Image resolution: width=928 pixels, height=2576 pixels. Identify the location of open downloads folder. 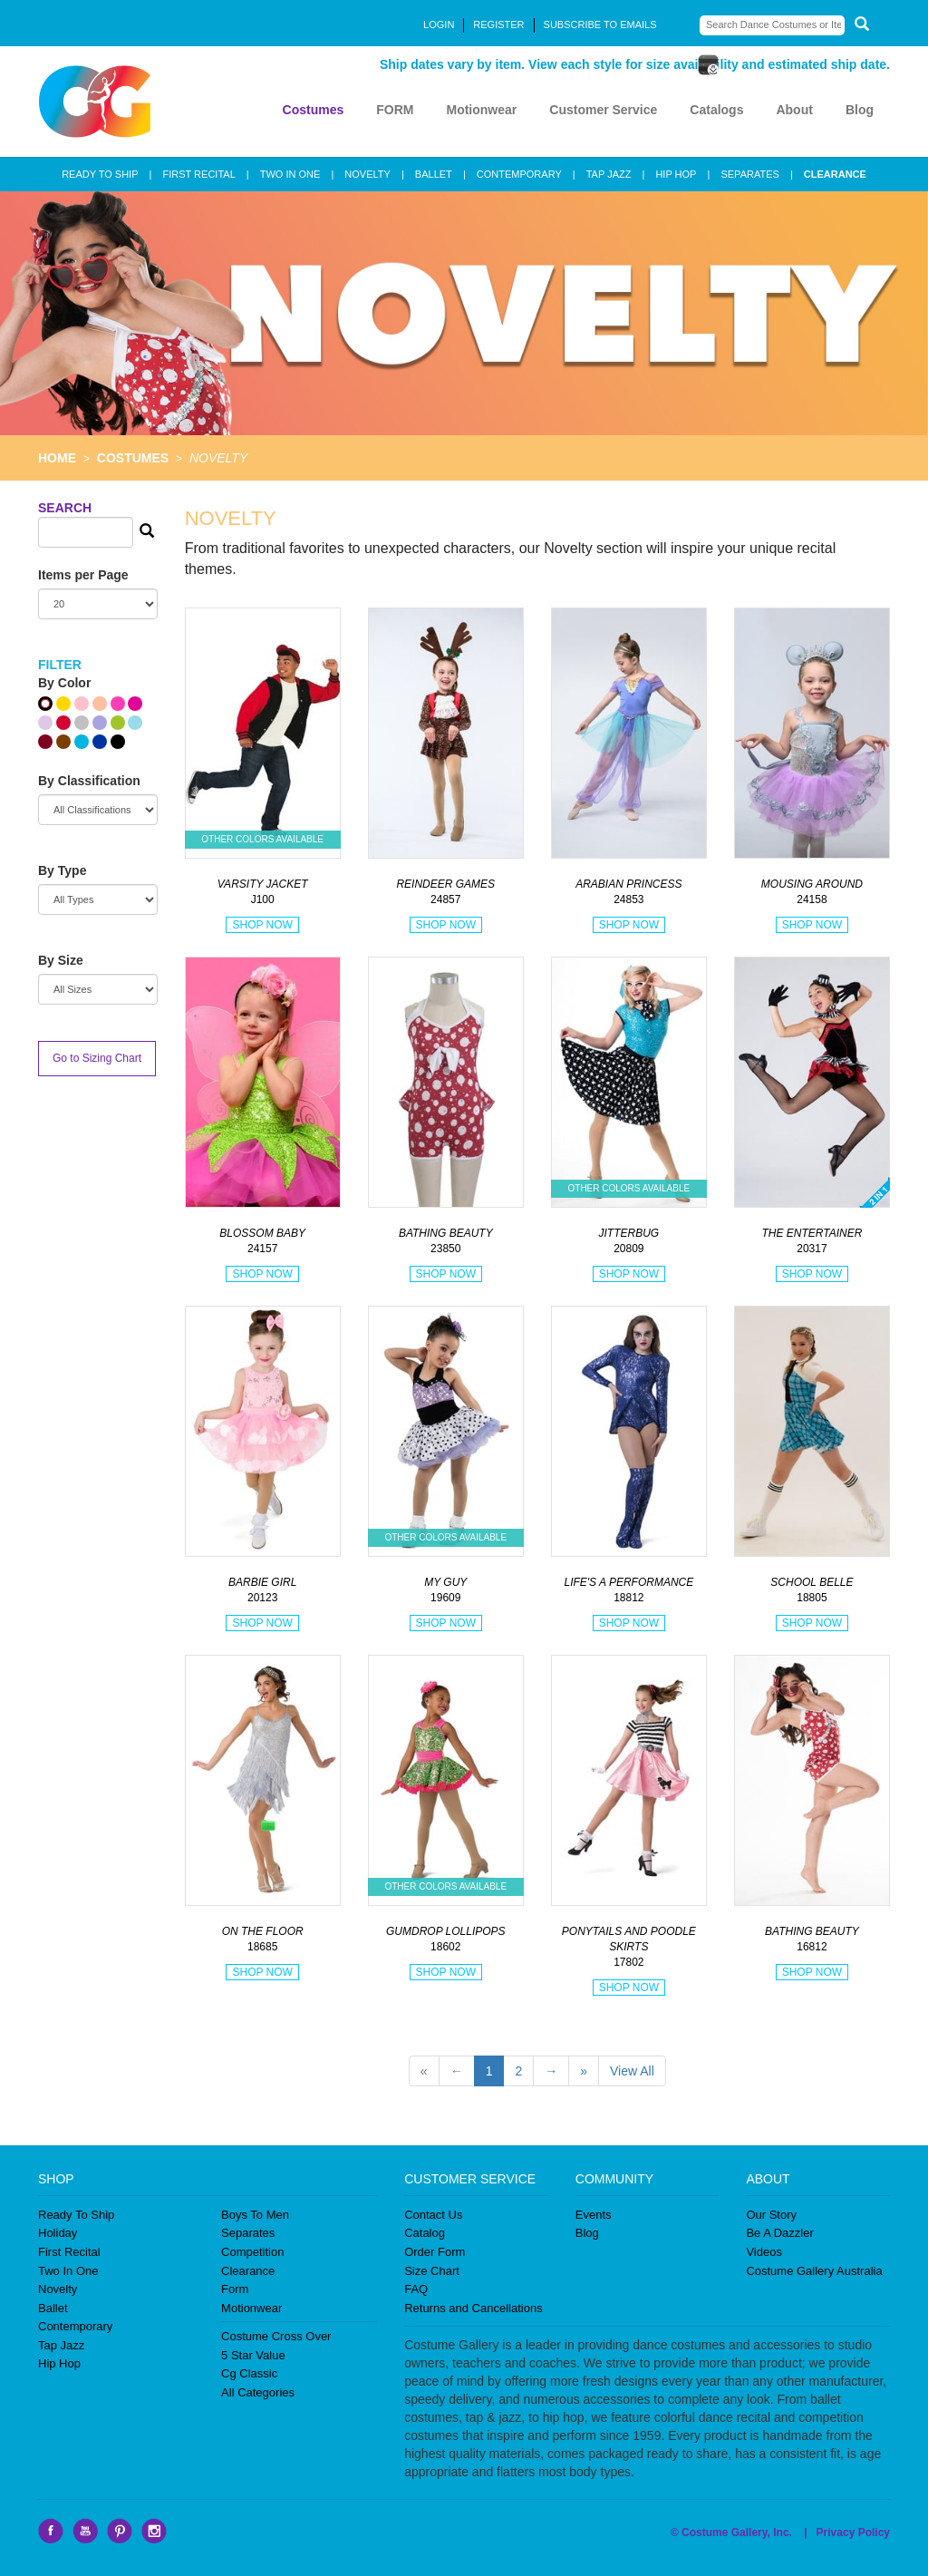
(268, 1825).